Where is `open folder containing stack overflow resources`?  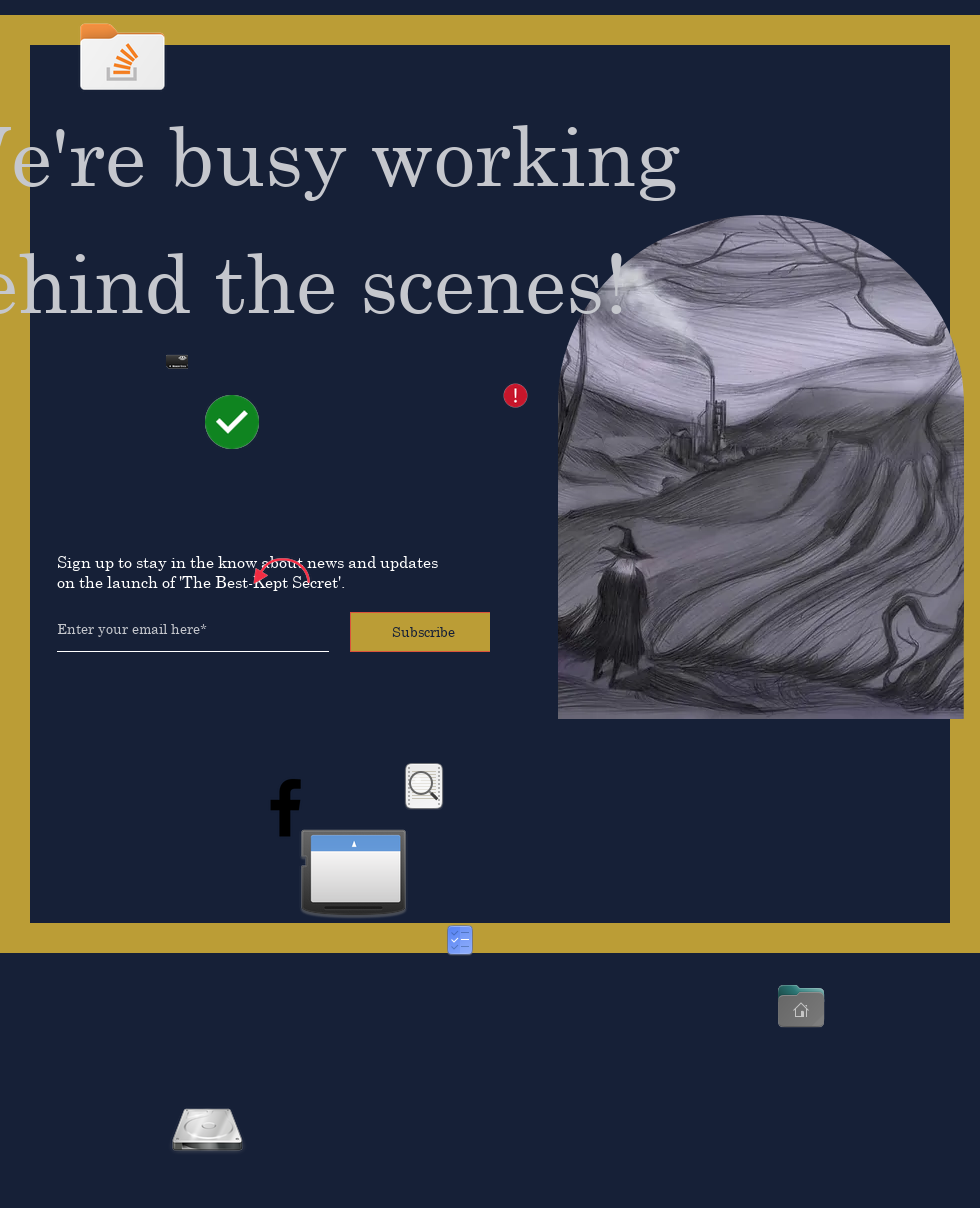 open folder containing stack overflow resources is located at coordinates (122, 59).